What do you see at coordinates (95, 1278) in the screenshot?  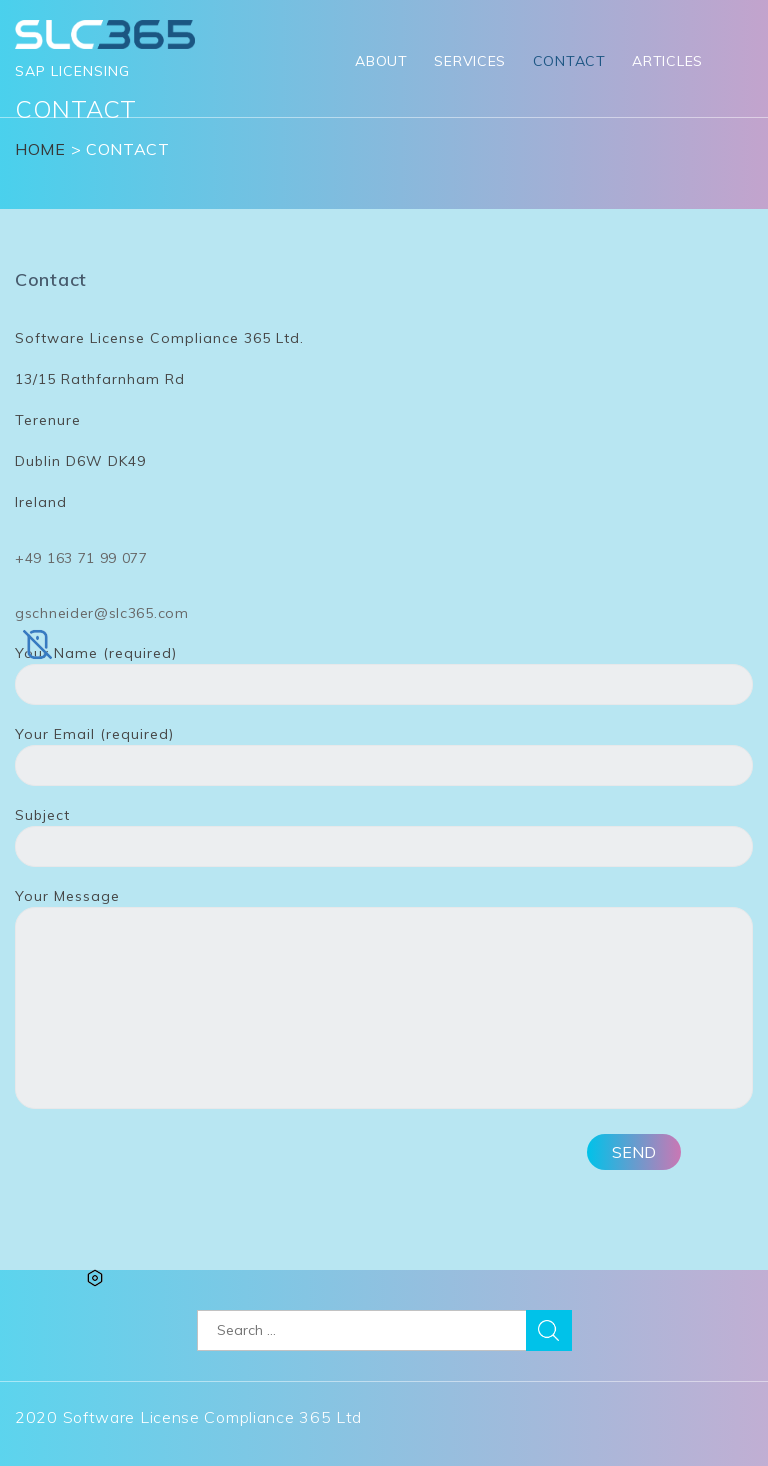 I see `access settings or preferences` at bounding box center [95, 1278].